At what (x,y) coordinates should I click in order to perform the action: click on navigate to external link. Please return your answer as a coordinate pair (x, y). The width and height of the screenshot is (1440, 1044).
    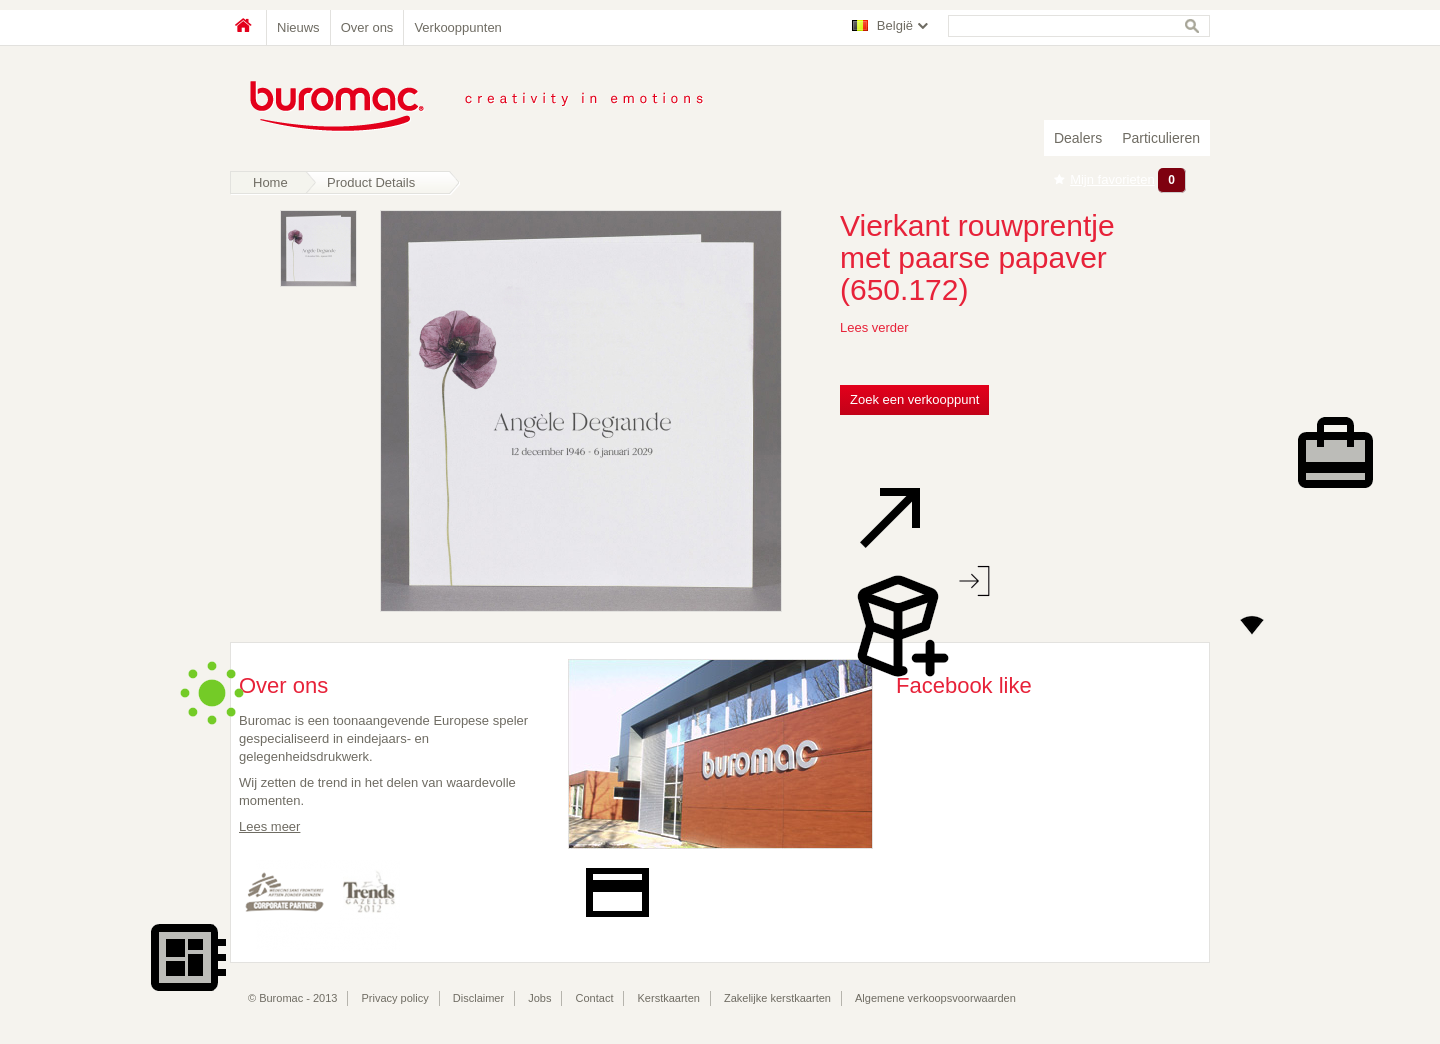
    Looking at the image, I should click on (892, 516).